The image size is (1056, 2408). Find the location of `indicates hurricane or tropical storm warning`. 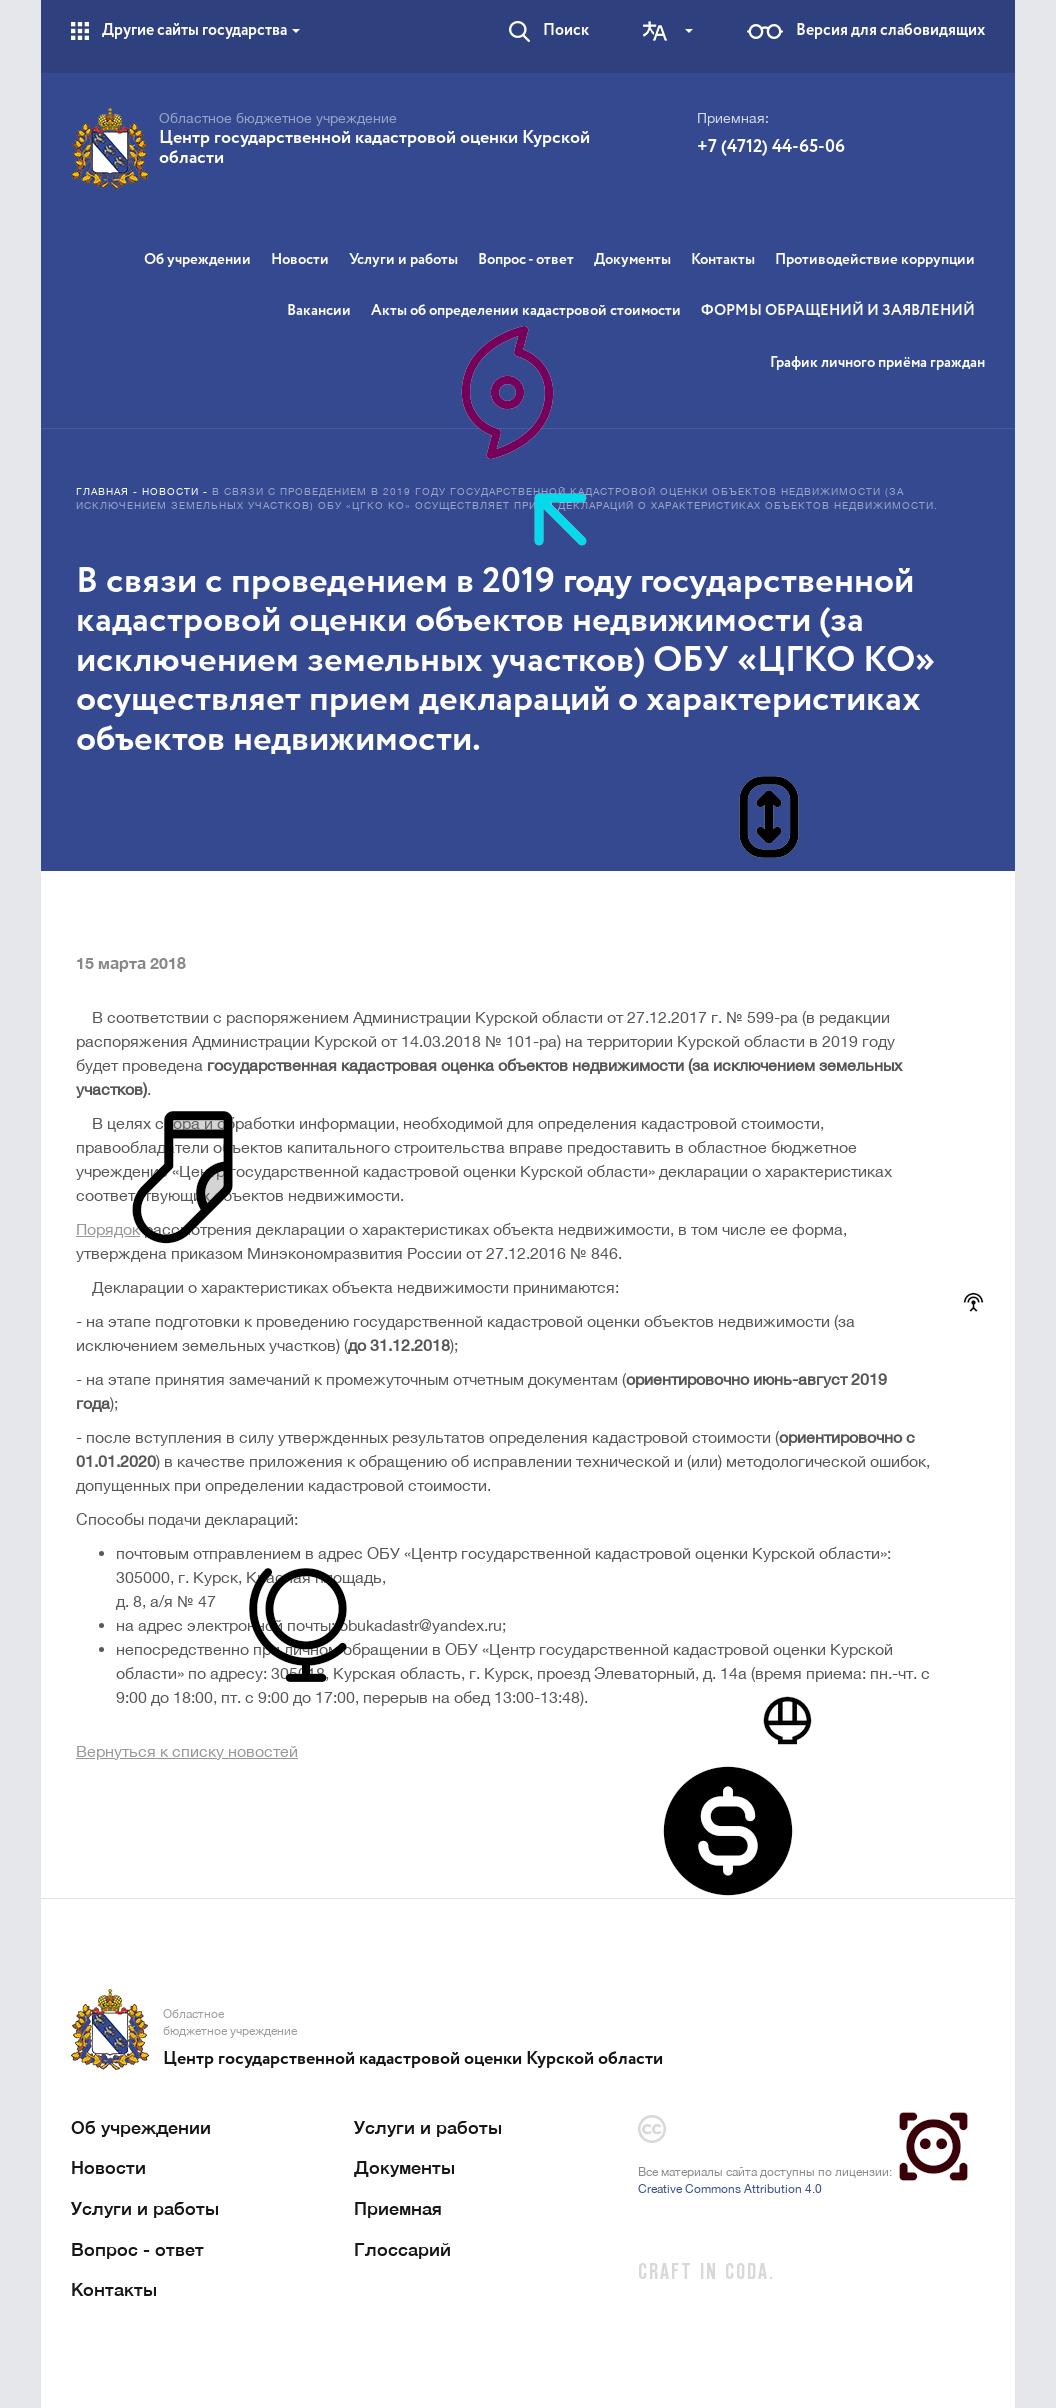

indicates hurricane or tropical storm warning is located at coordinates (507, 392).